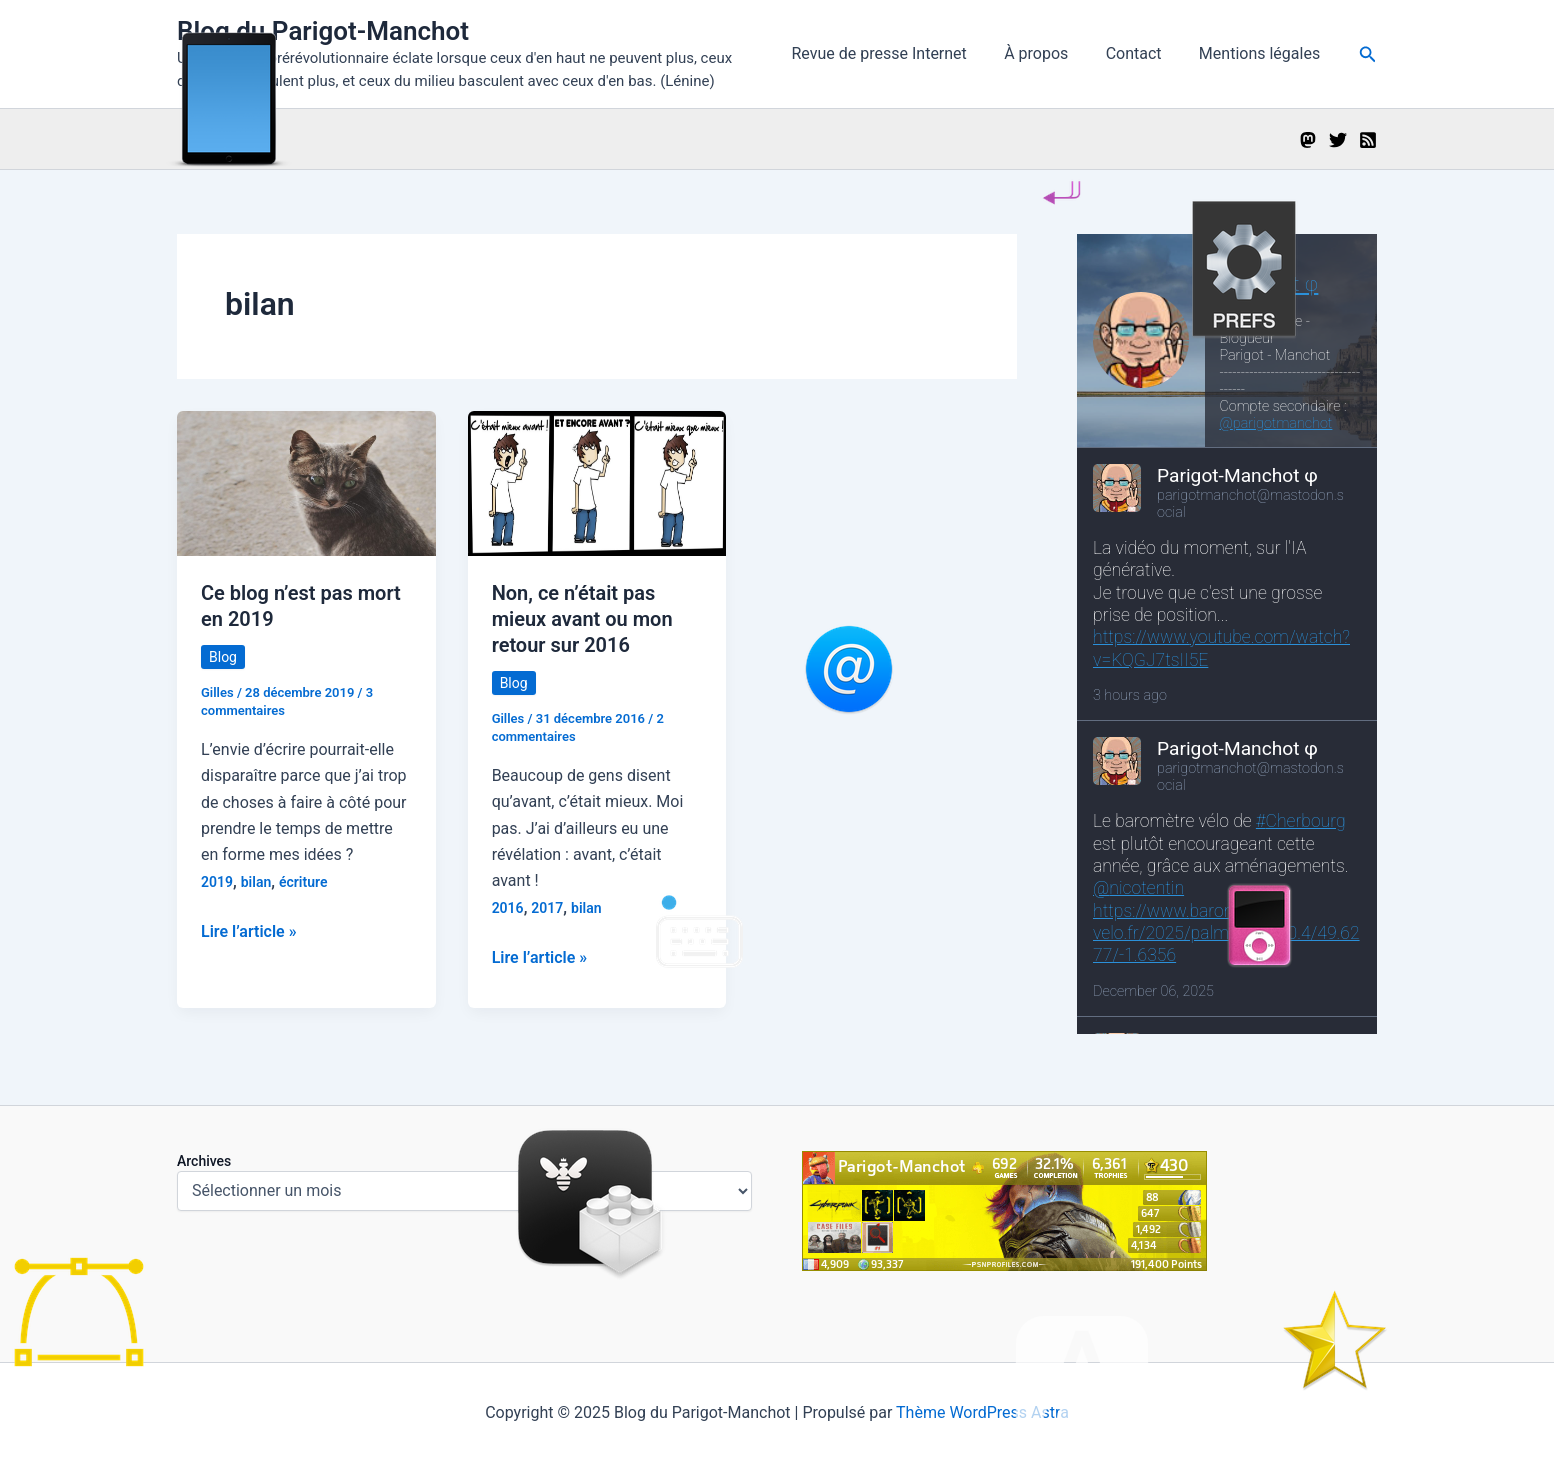  I want to click on access shape library in iMovie, so click(79, 1312).